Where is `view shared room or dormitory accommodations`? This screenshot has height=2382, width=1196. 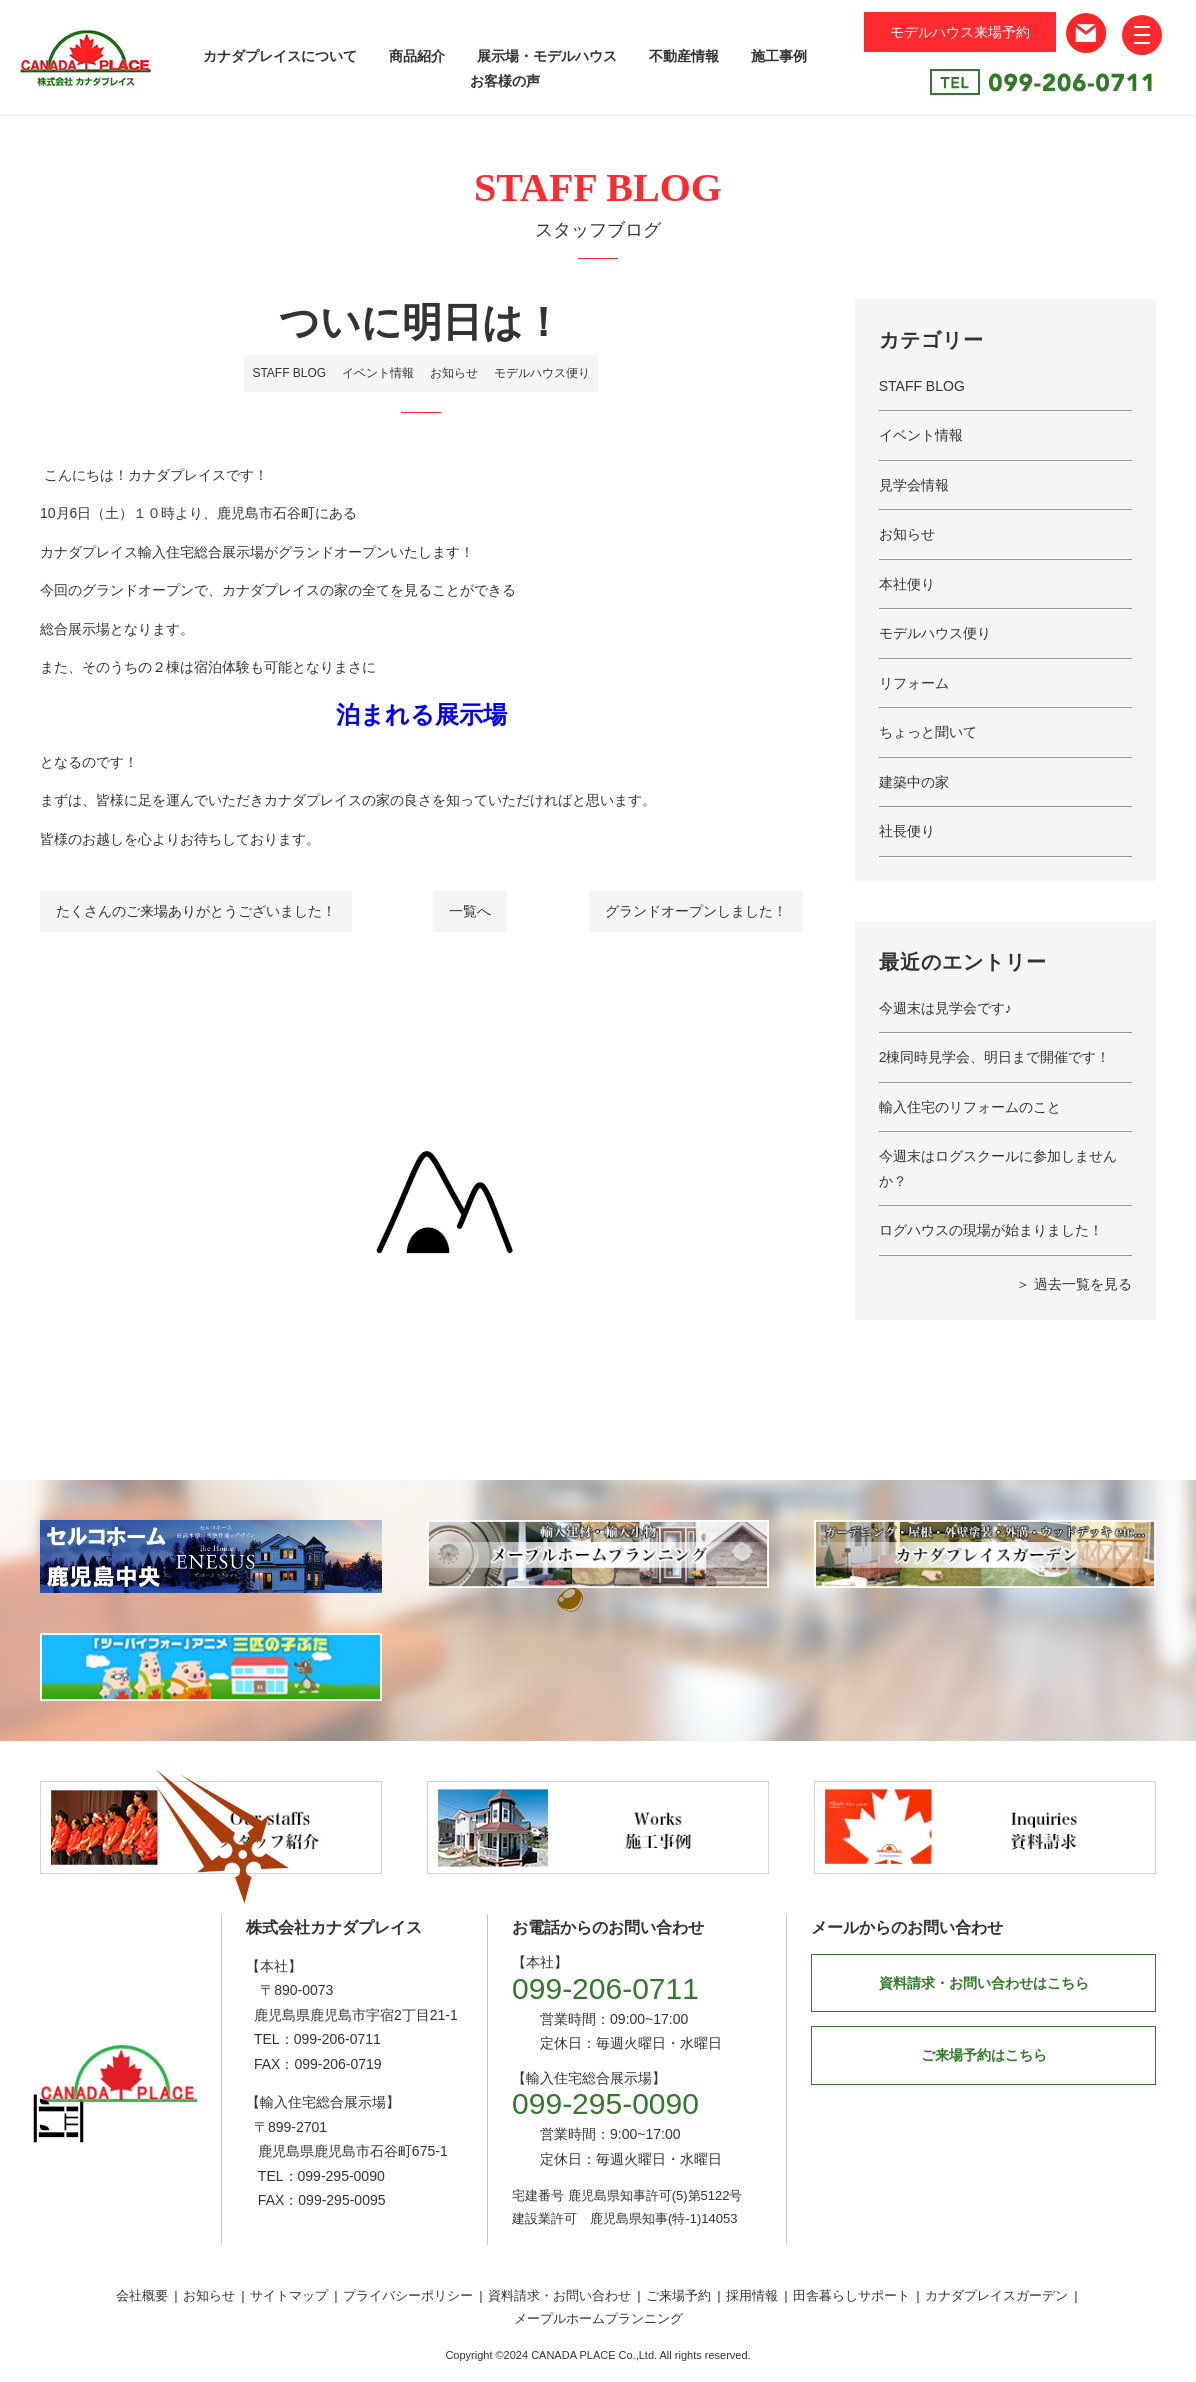 view shared room or dormitory accommodations is located at coordinates (58, 2117).